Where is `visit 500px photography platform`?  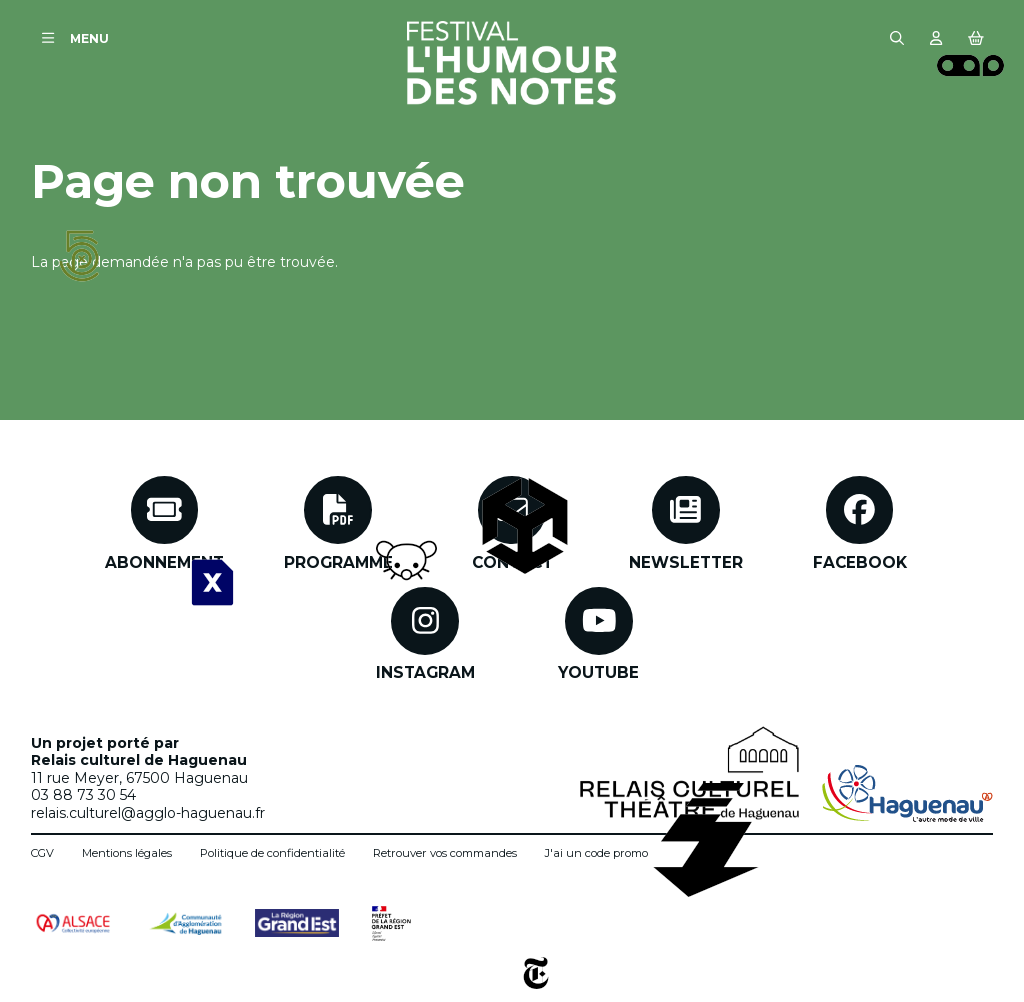
visit 500px photography platform is located at coordinates (79, 256).